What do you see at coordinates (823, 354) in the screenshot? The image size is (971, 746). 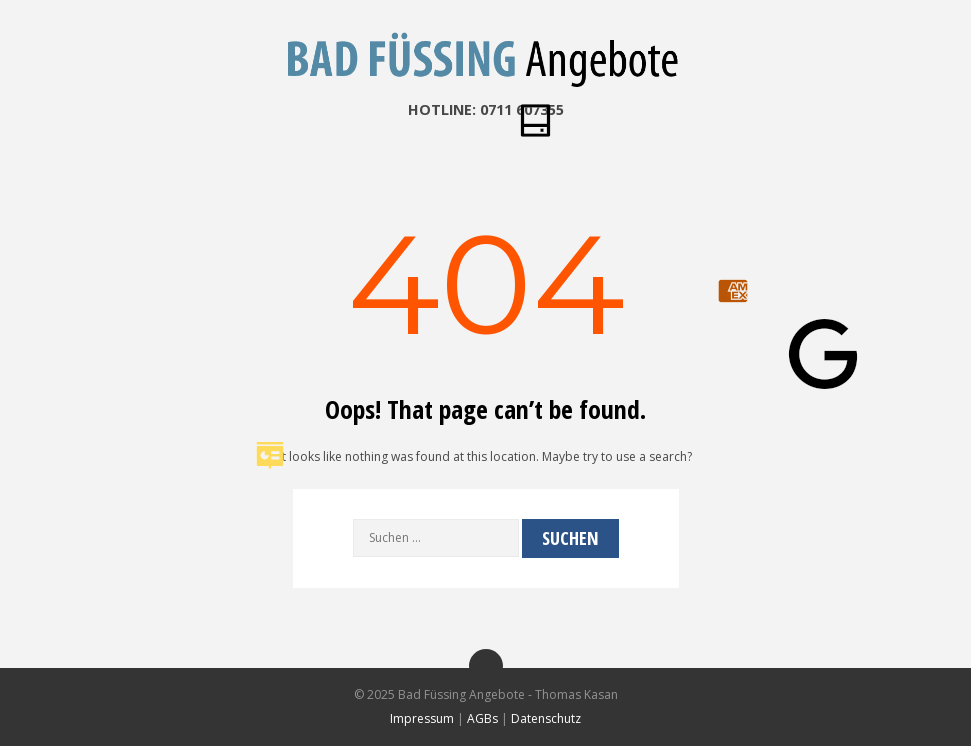 I see `sign in with Google` at bounding box center [823, 354].